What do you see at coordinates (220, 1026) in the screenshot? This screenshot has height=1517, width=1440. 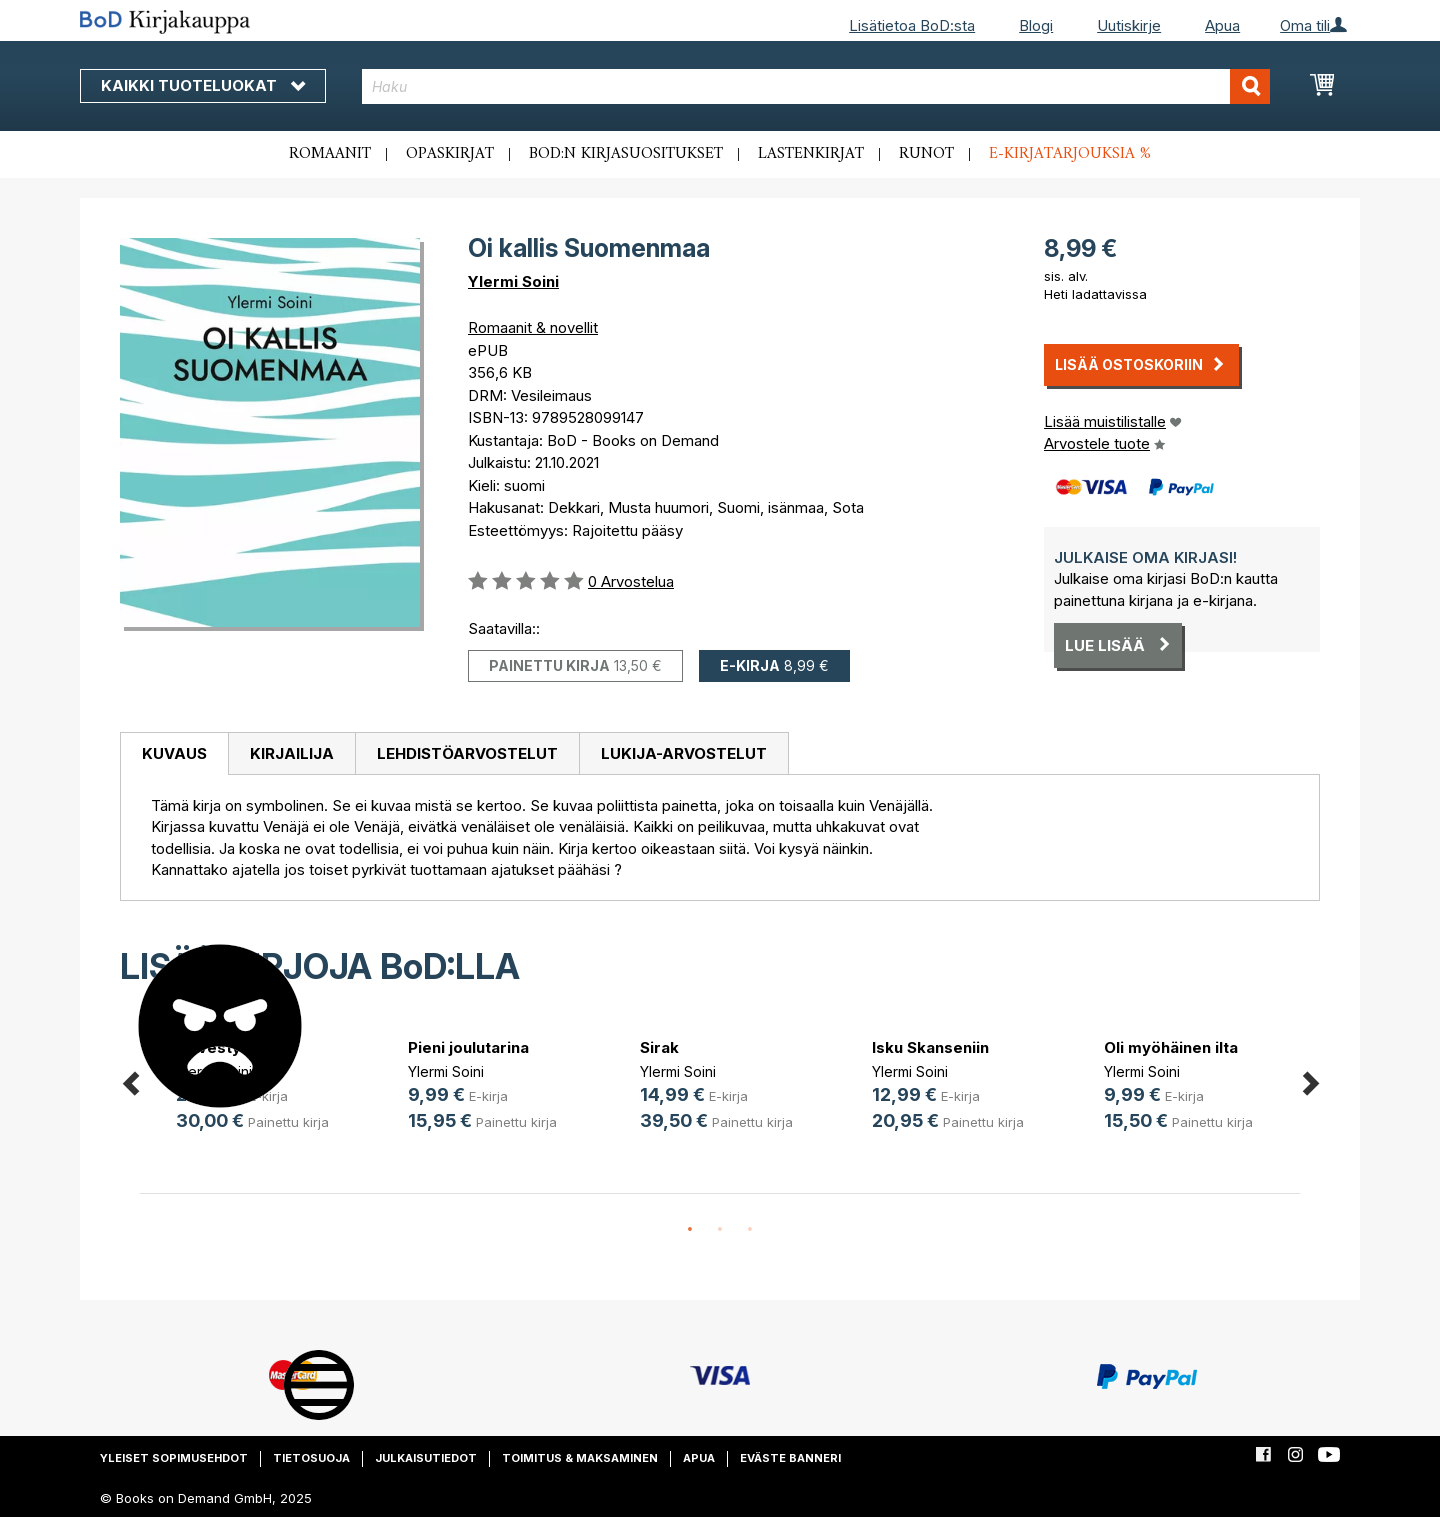 I see `react to a message with anger` at bounding box center [220, 1026].